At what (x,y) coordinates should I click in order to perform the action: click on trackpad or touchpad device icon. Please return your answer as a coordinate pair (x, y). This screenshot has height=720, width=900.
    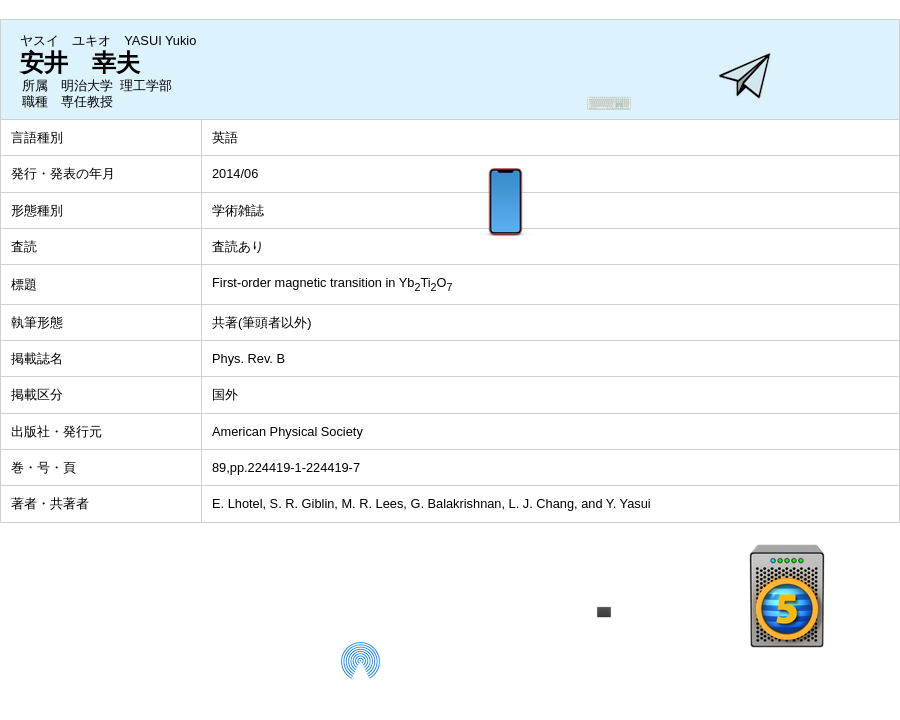
    Looking at the image, I should click on (604, 612).